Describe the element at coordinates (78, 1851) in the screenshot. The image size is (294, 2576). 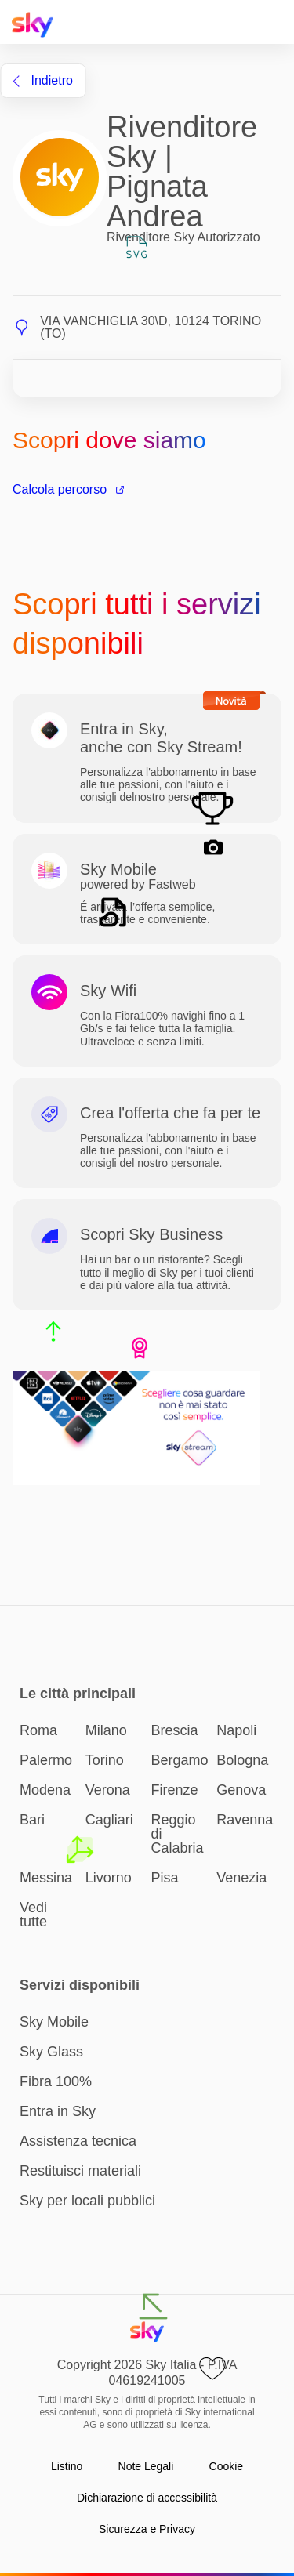
I see `access 3D vector or coordinate tools` at that location.